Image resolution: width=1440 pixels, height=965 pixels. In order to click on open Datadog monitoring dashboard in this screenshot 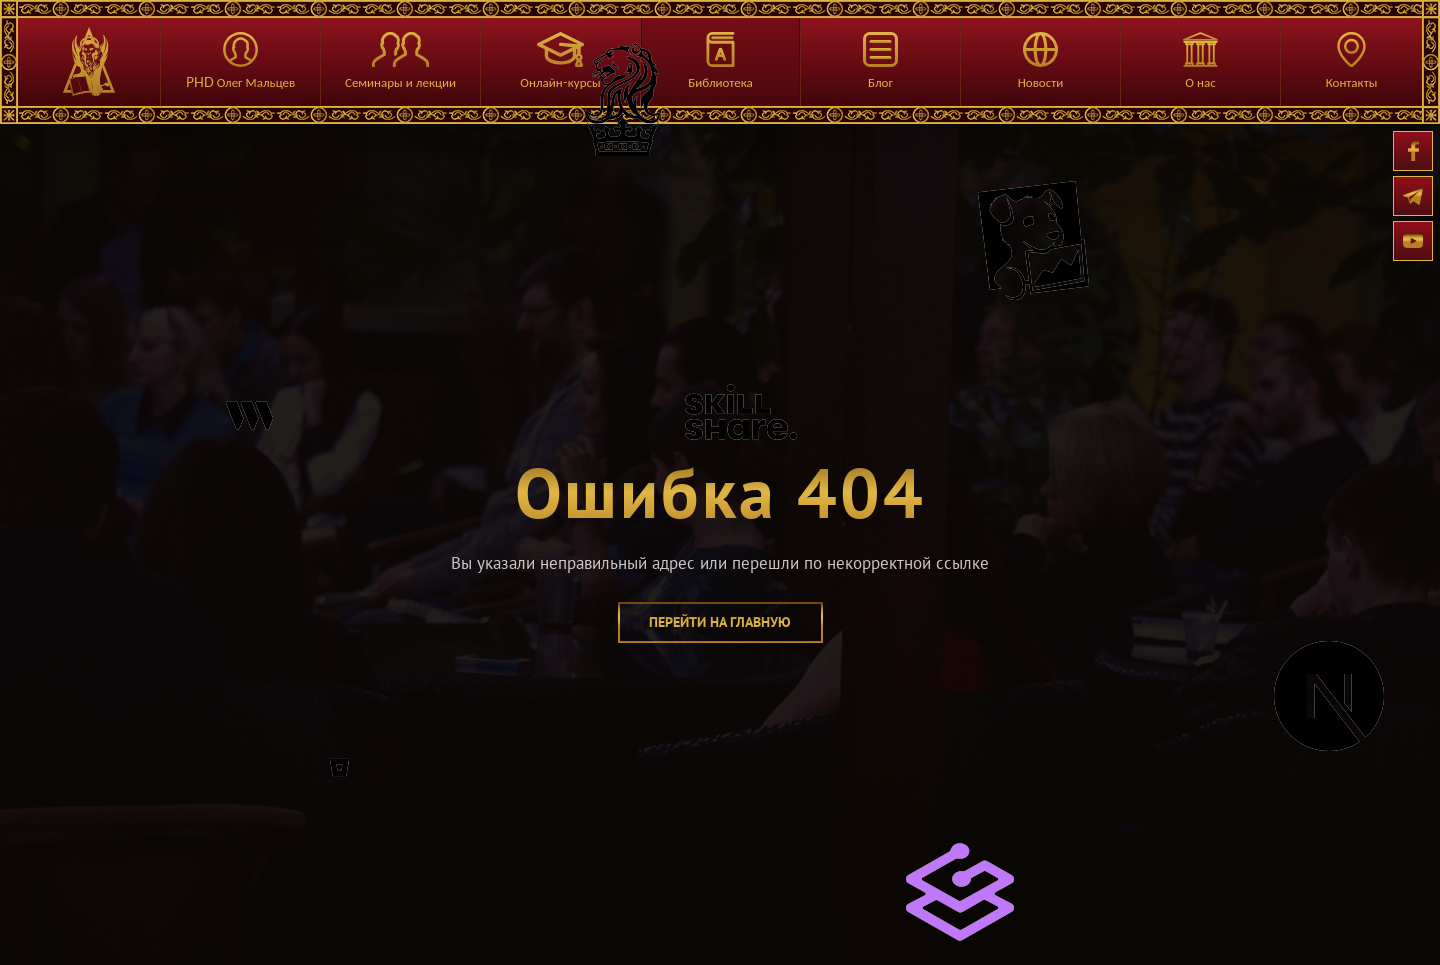, I will do `click(1033, 240)`.